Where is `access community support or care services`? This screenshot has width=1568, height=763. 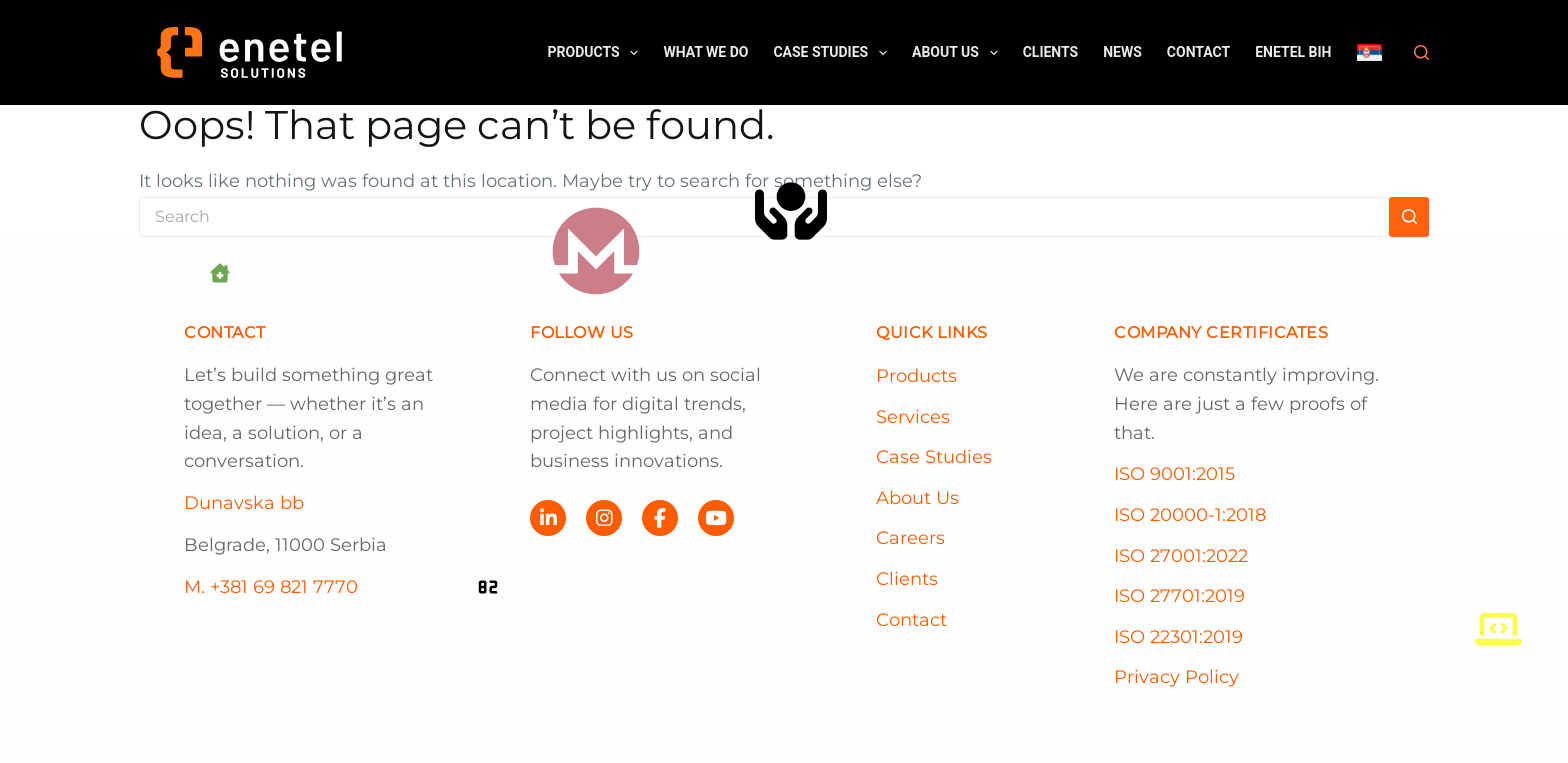 access community support or care services is located at coordinates (791, 211).